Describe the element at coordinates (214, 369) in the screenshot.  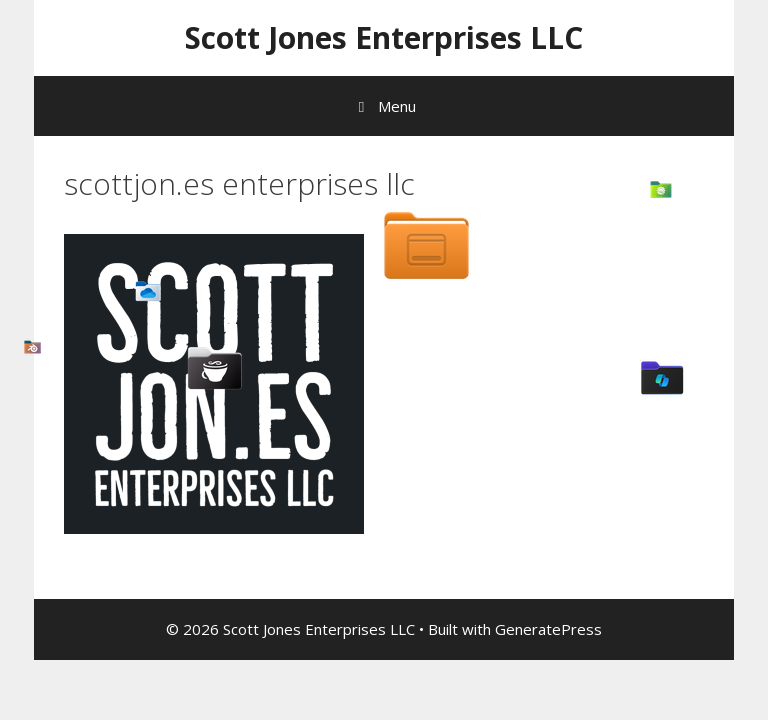
I see `folder containing coffeescript project files` at that location.